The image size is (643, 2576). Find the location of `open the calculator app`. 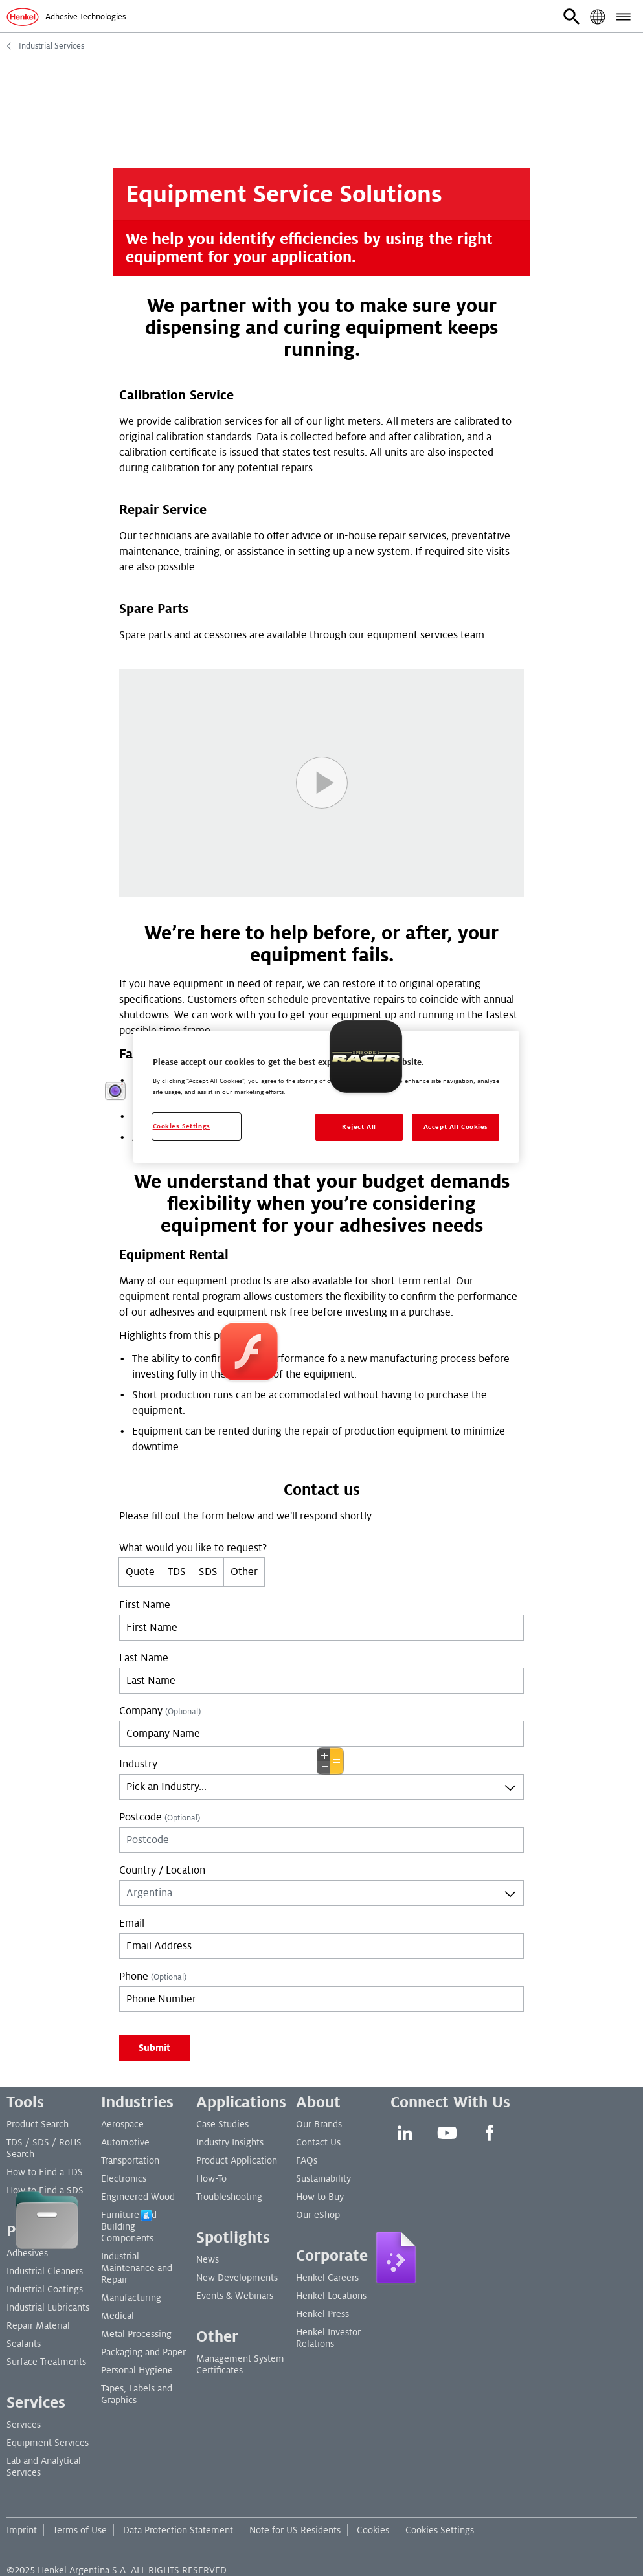

open the calculator app is located at coordinates (330, 1761).